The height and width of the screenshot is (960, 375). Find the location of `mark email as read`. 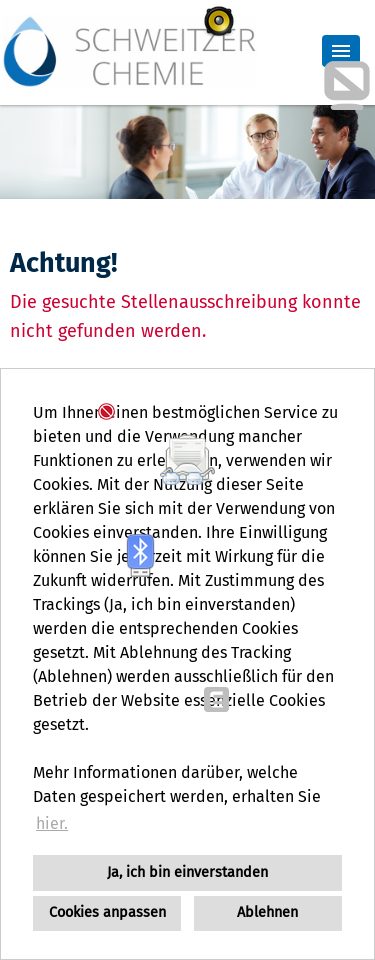

mark email as read is located at coordinates (188, 458).